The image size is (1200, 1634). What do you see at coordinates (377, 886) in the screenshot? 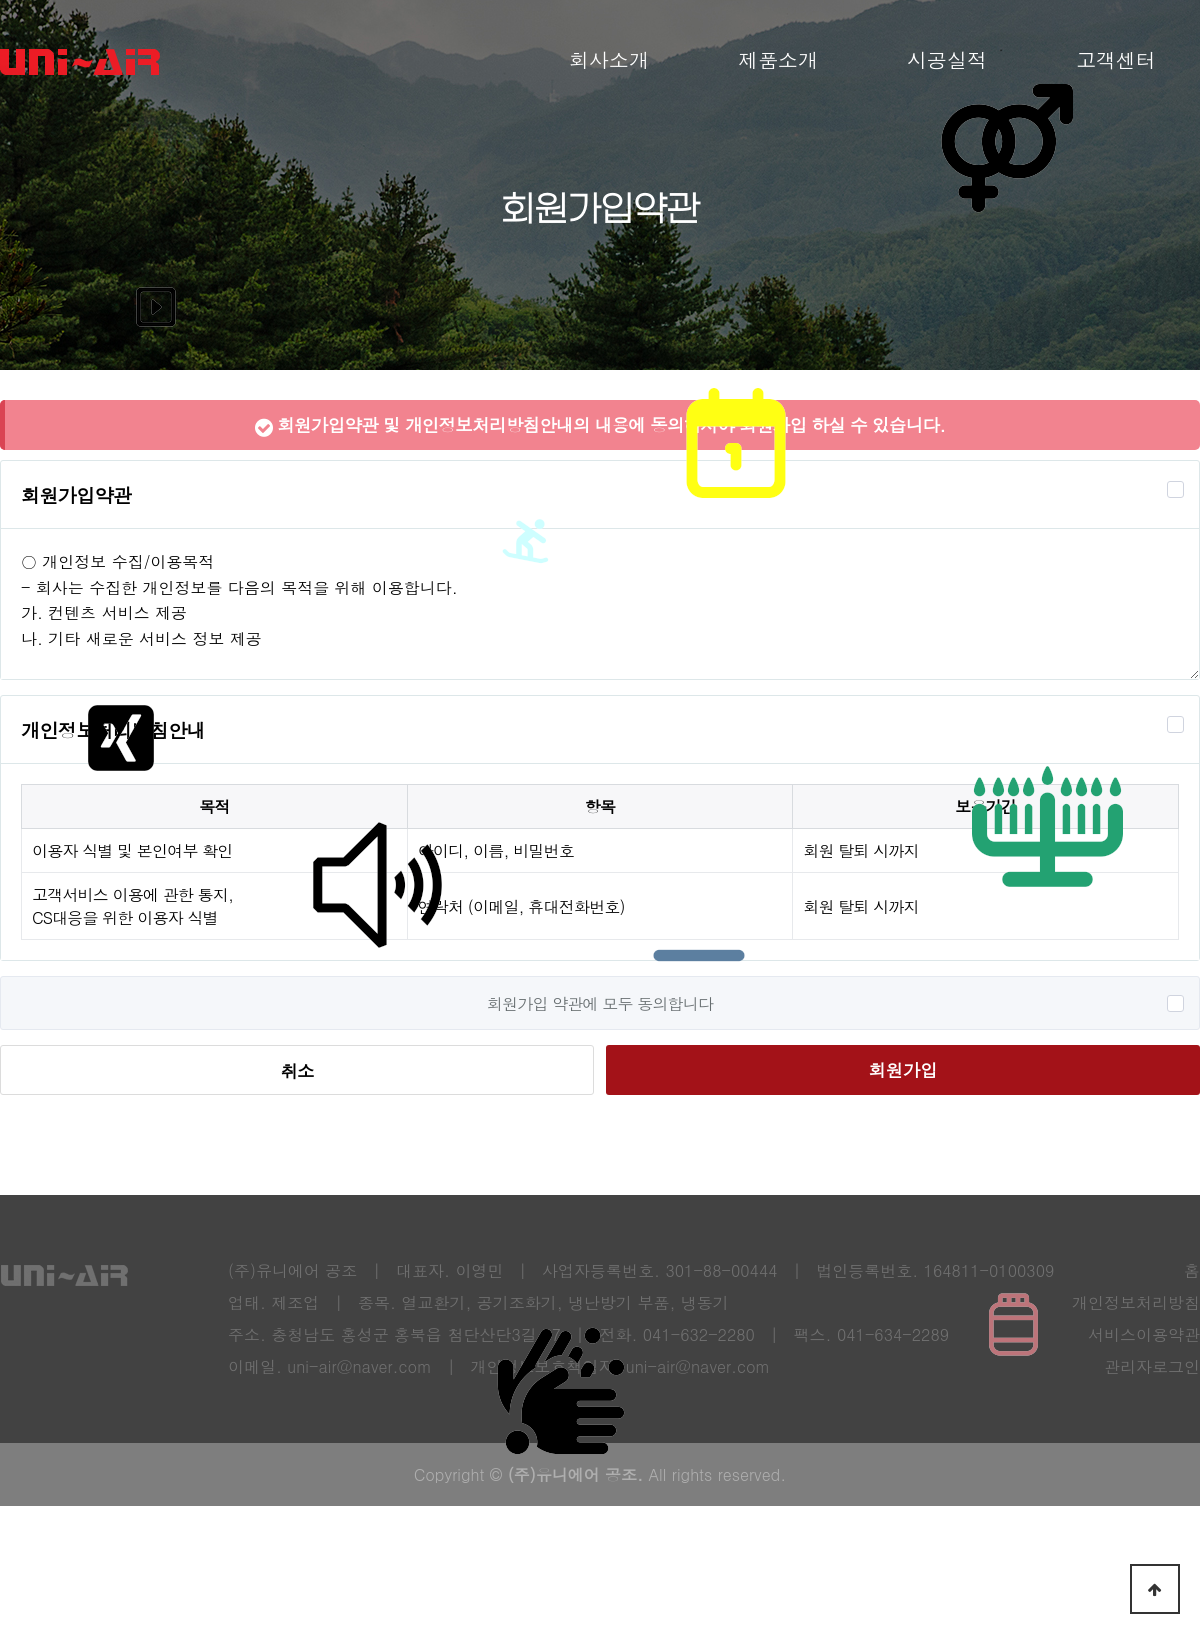
I see `unmute audio or restore sound` at bounding box center [377, 886].